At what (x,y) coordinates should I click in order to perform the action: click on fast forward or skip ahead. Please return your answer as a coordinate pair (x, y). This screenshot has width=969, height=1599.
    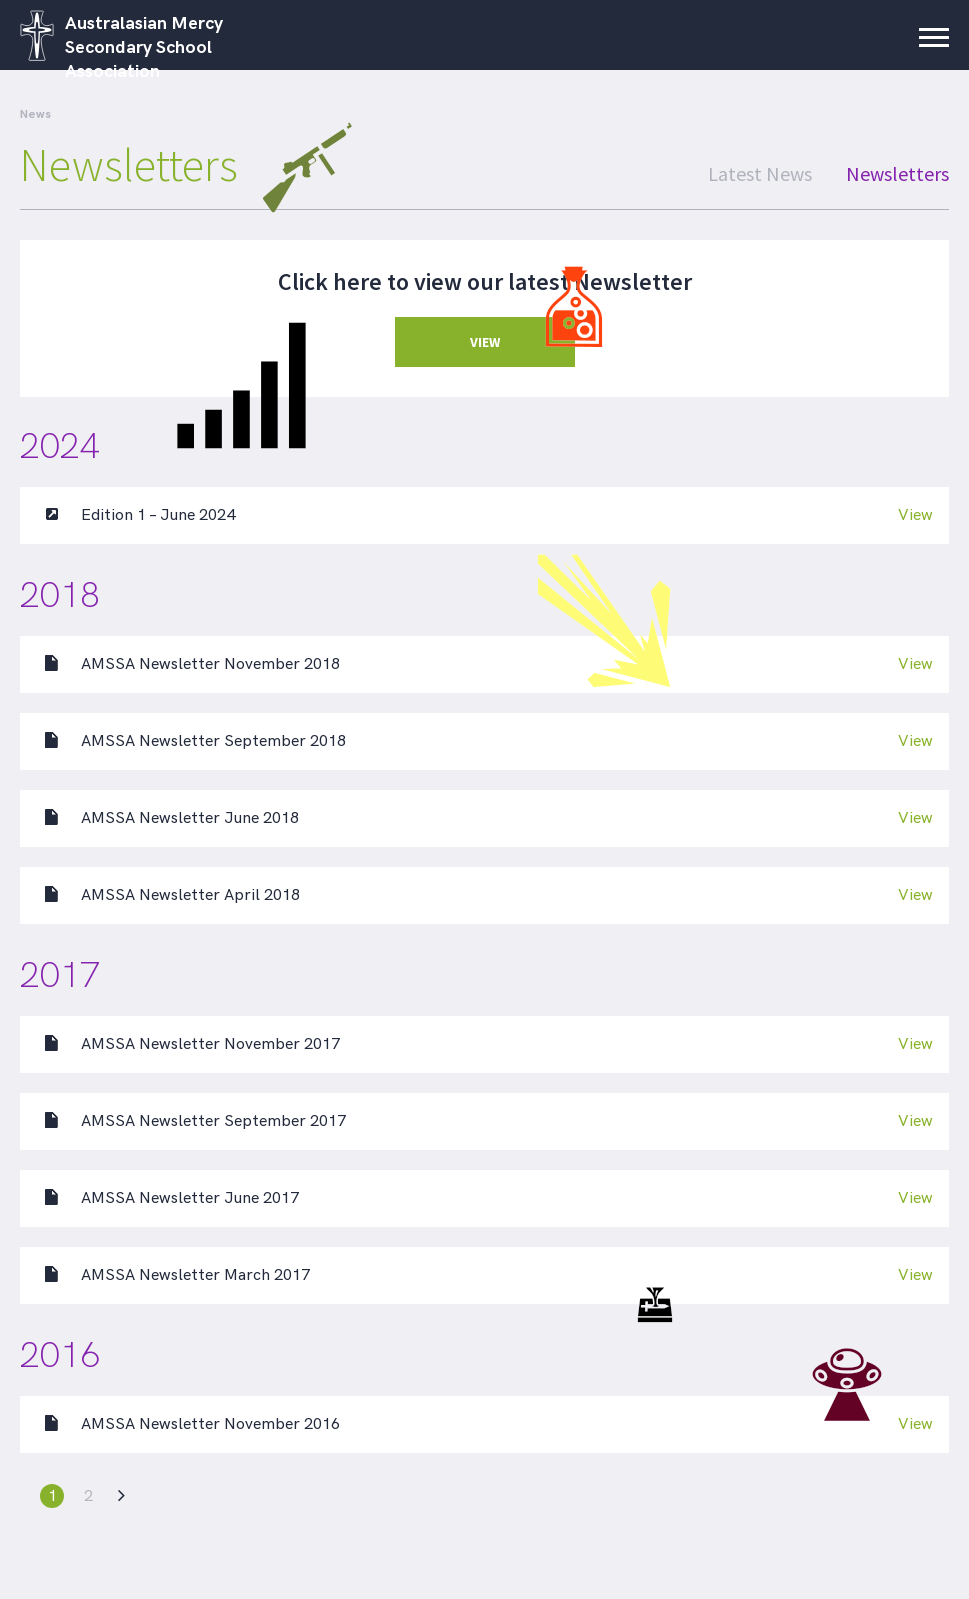
    Looking at the image, I should click on (604, 621).